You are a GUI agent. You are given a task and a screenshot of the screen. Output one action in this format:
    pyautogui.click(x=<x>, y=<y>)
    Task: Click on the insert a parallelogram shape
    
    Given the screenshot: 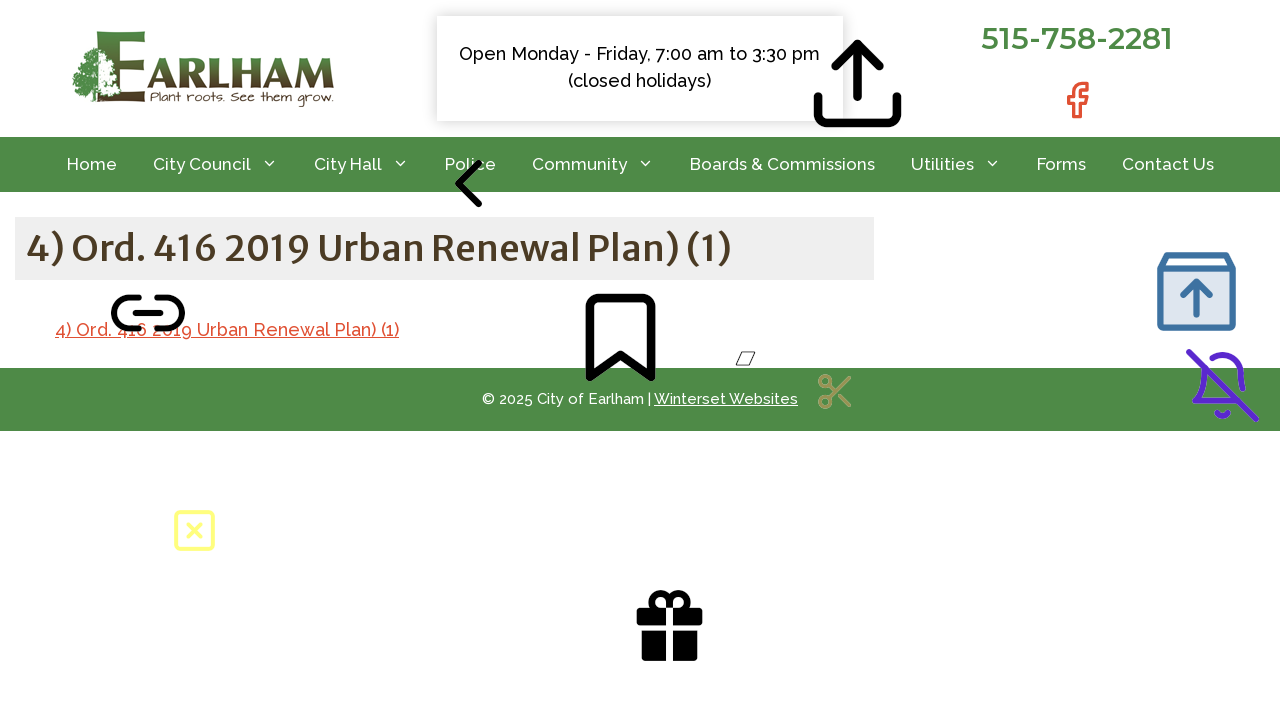 What is the action you would take?
    pyautogui.click(x=745, y=358)
    